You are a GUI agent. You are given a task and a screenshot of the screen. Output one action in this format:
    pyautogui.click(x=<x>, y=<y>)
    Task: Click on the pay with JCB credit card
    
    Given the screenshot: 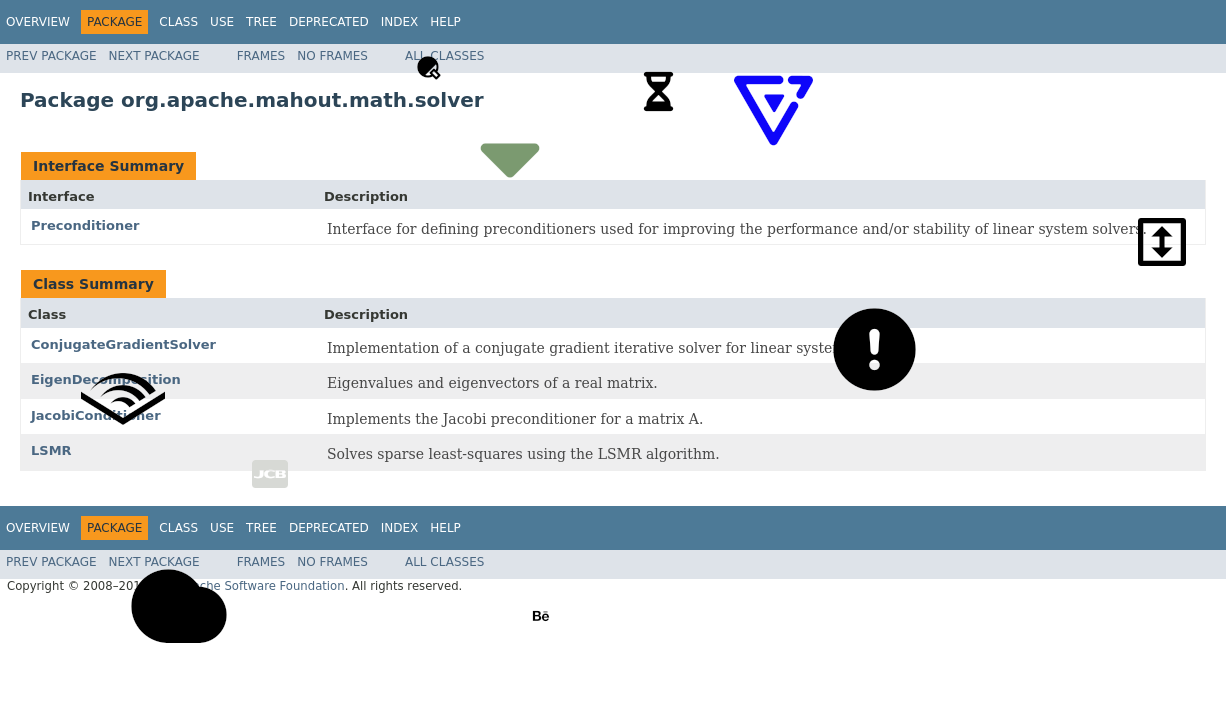 What is the action you would take?
    pyautogui.click(x=270, y=474)
    